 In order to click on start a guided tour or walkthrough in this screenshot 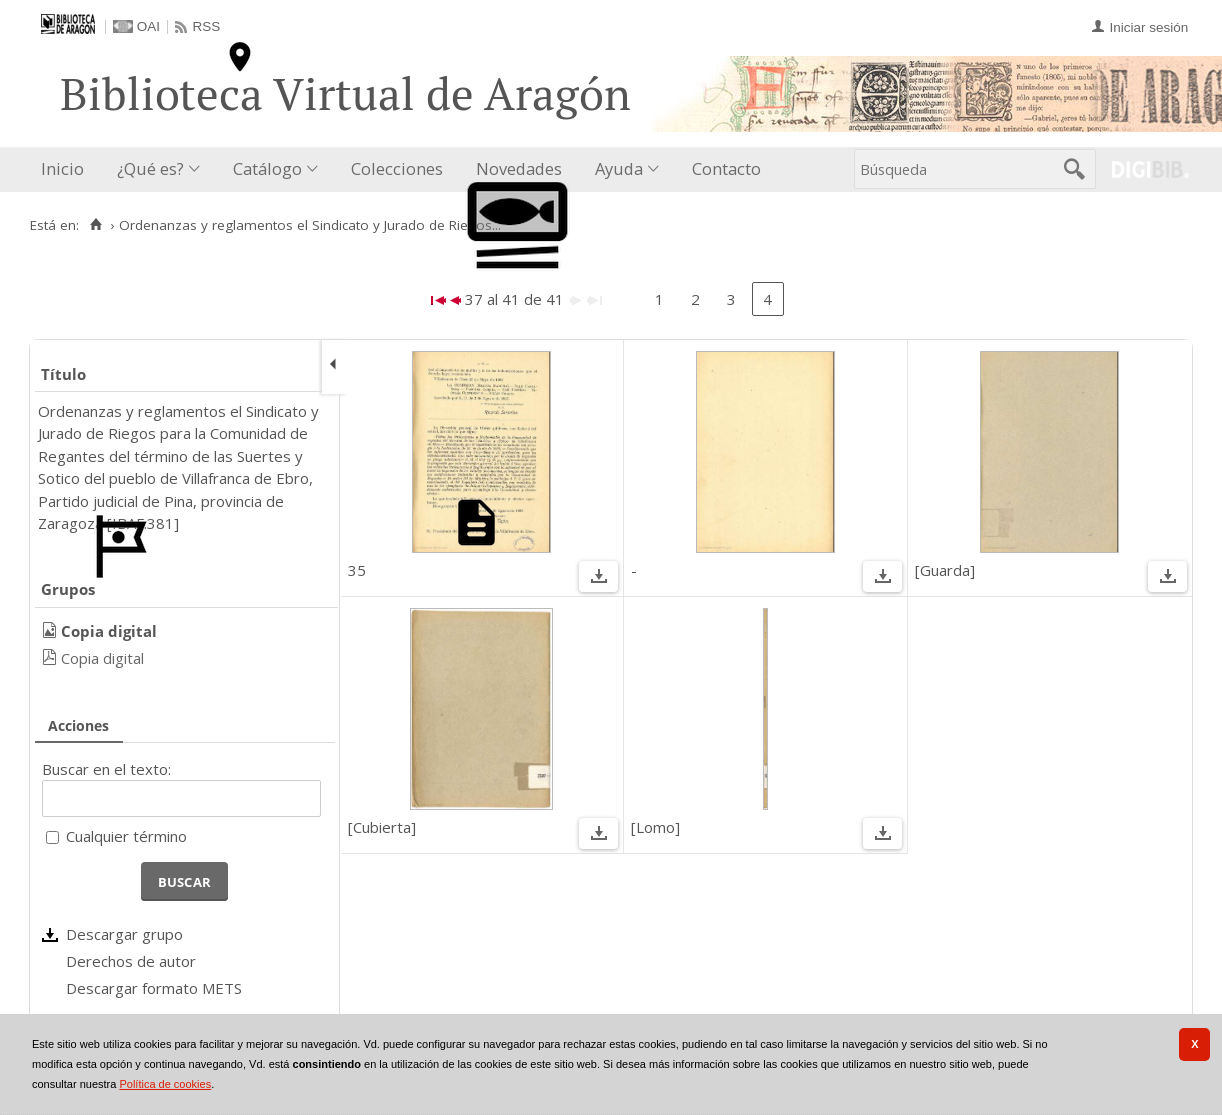, I will do `click(118, 546)`.